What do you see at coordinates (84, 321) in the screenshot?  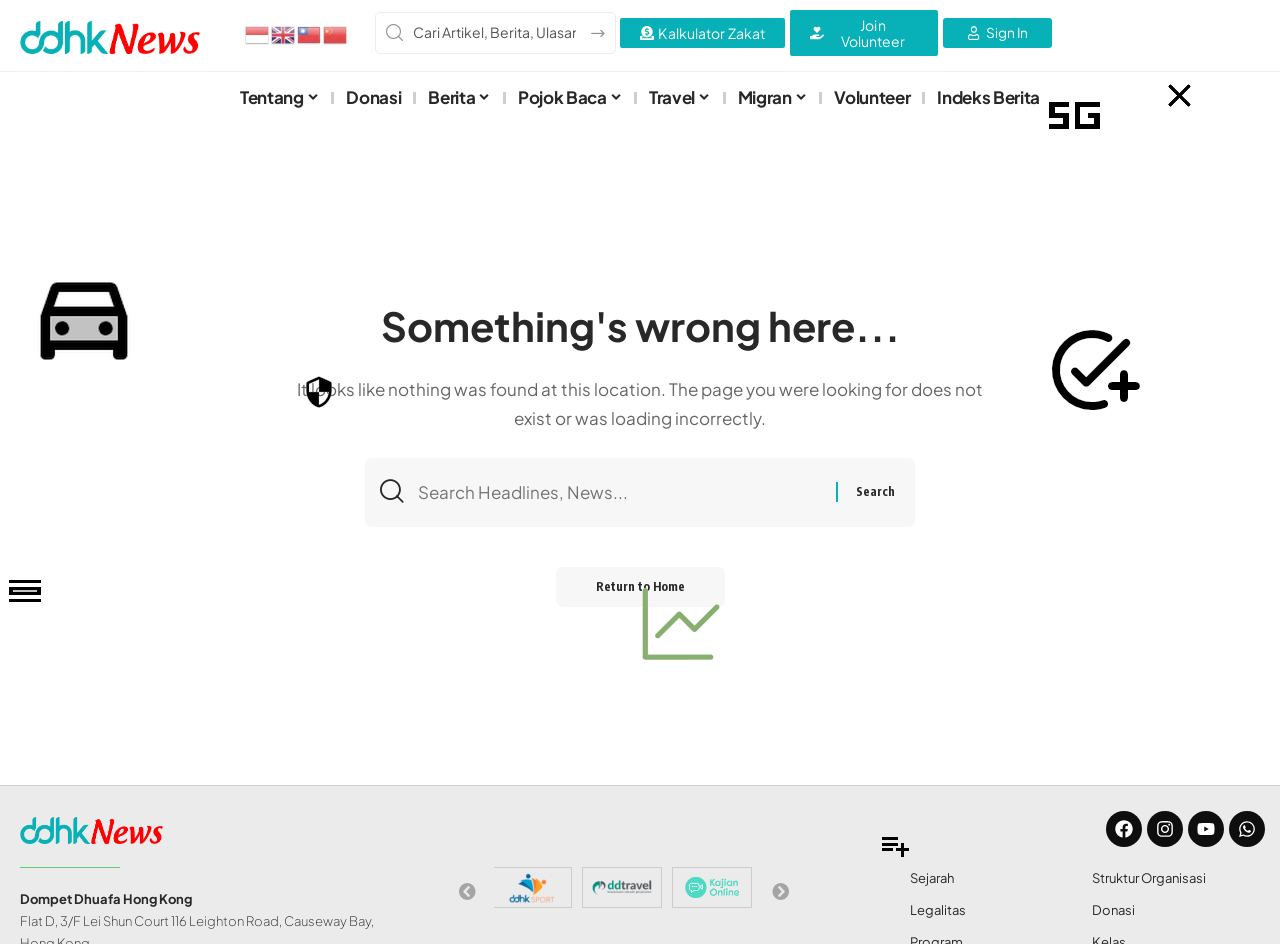 I see `view estimated time of arrival for your drive` at bounding box center [84, 321].